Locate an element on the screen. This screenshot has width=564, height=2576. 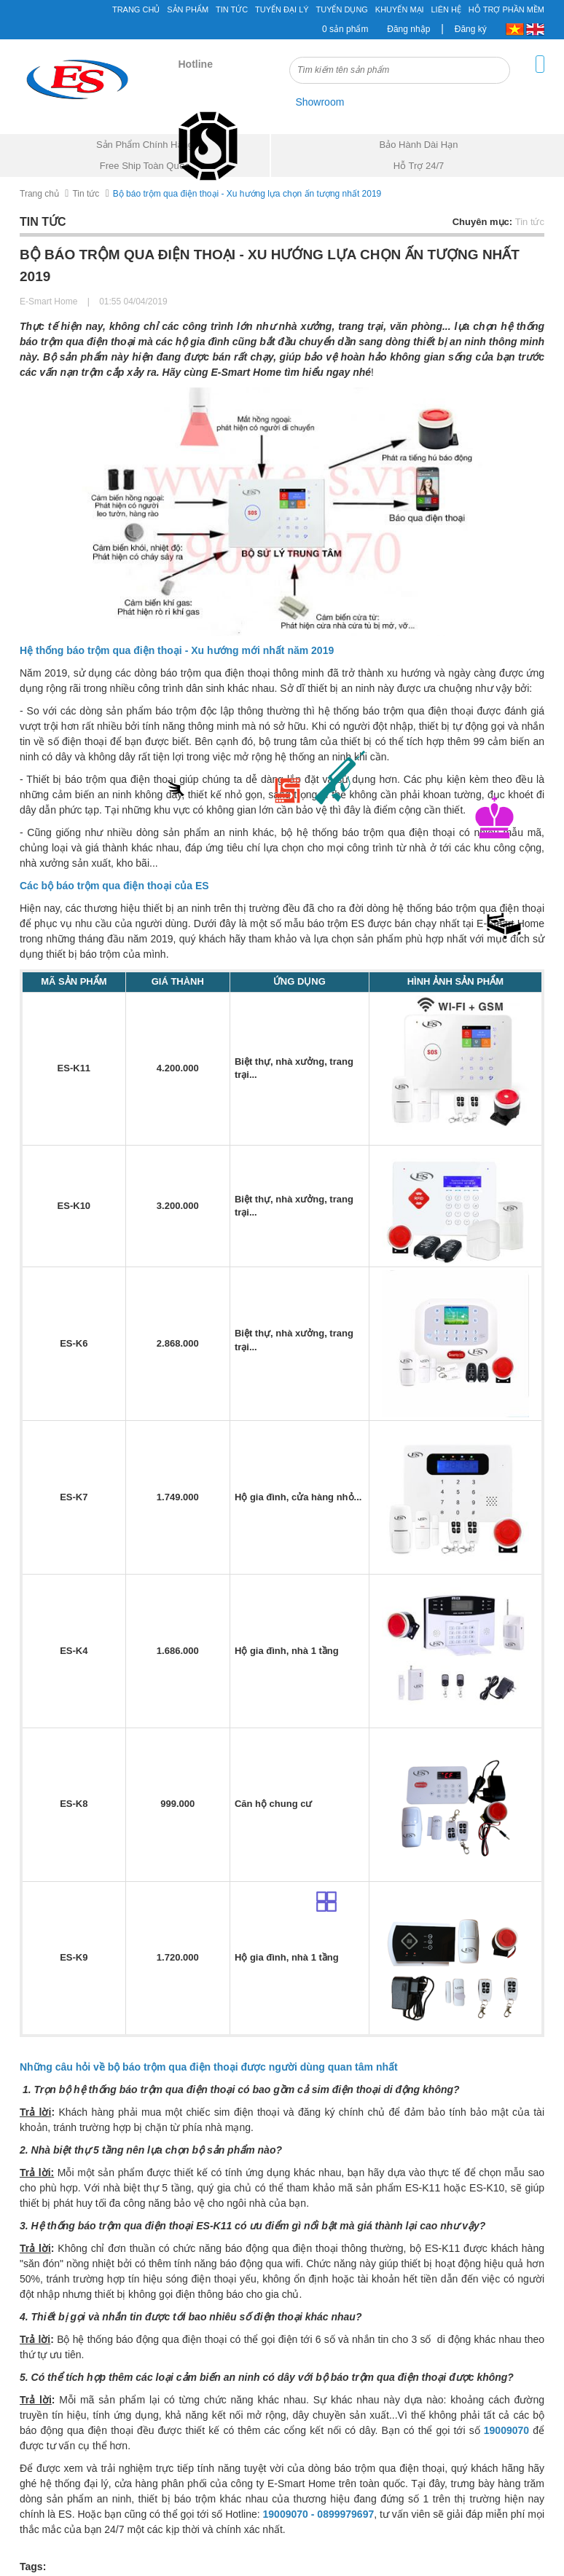
equip or activate a fire-element gem is located at coordinates (208, 146).